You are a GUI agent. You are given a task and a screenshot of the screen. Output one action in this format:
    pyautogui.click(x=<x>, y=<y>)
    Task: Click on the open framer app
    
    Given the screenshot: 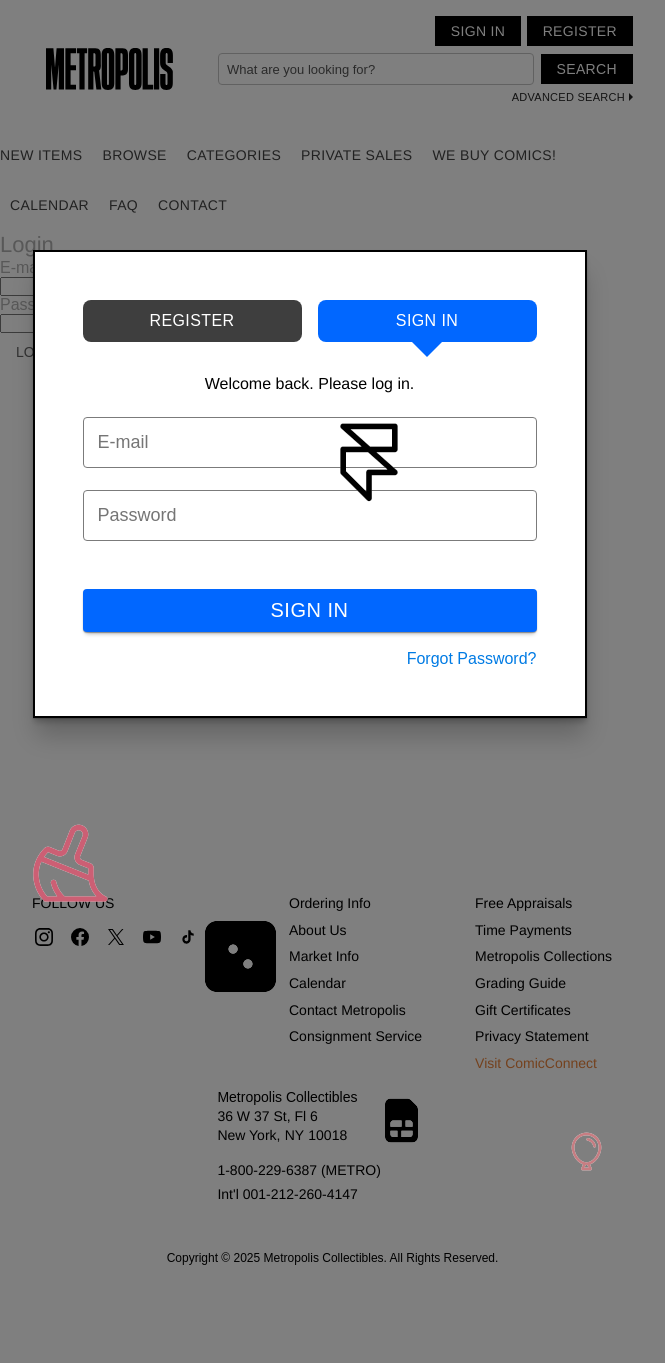 What is the action you would take?
    pyautogui.click(x=369, y=458)
    